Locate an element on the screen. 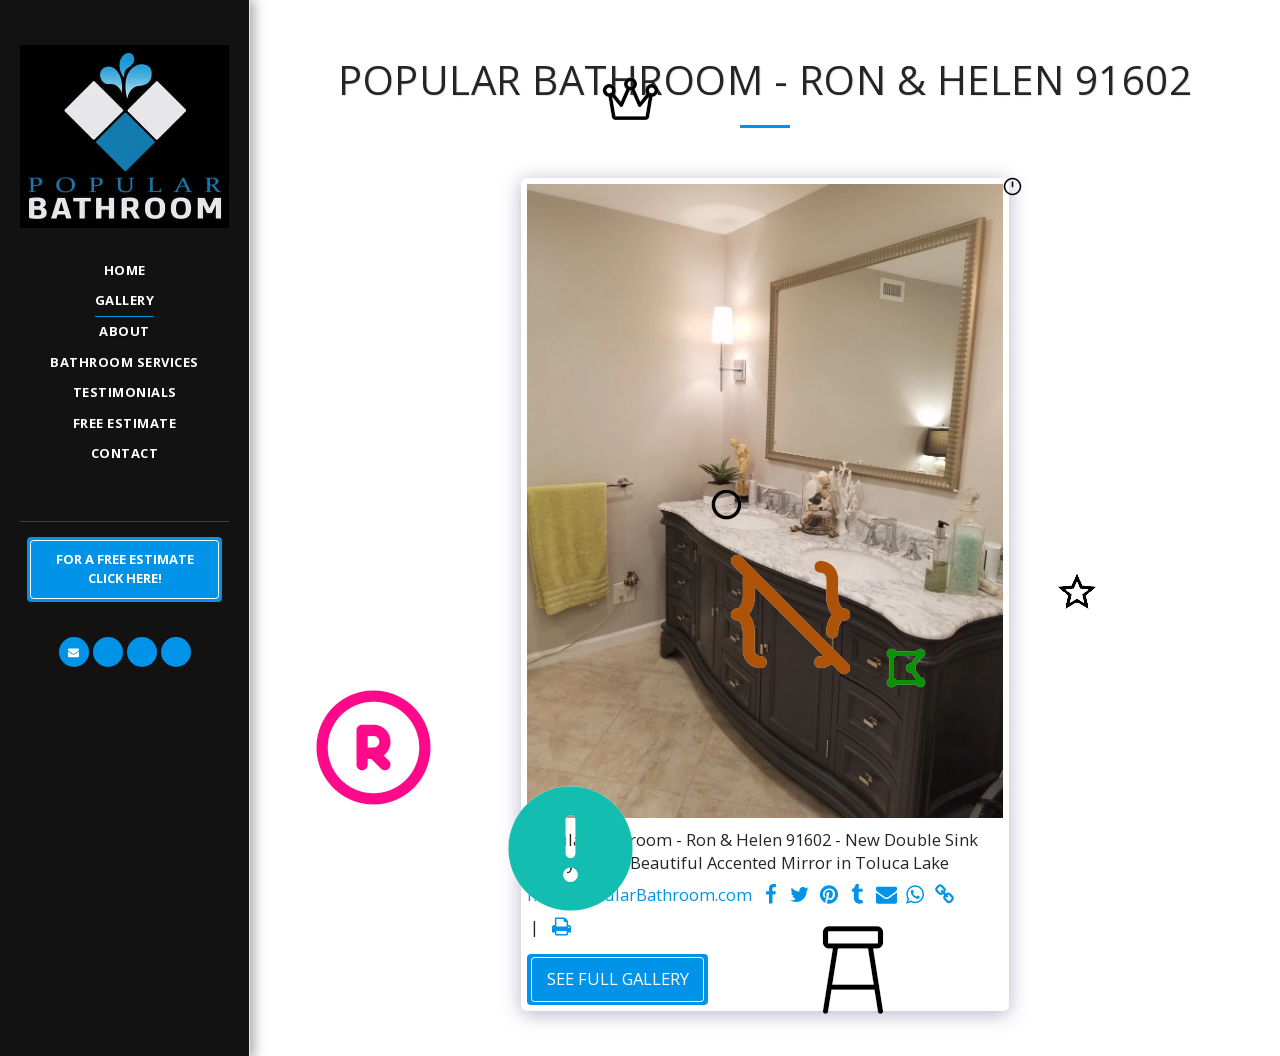 The height and width of the screenshot is (1056, 1280). browse furniture or seating options is located at coordinates (853, 970).